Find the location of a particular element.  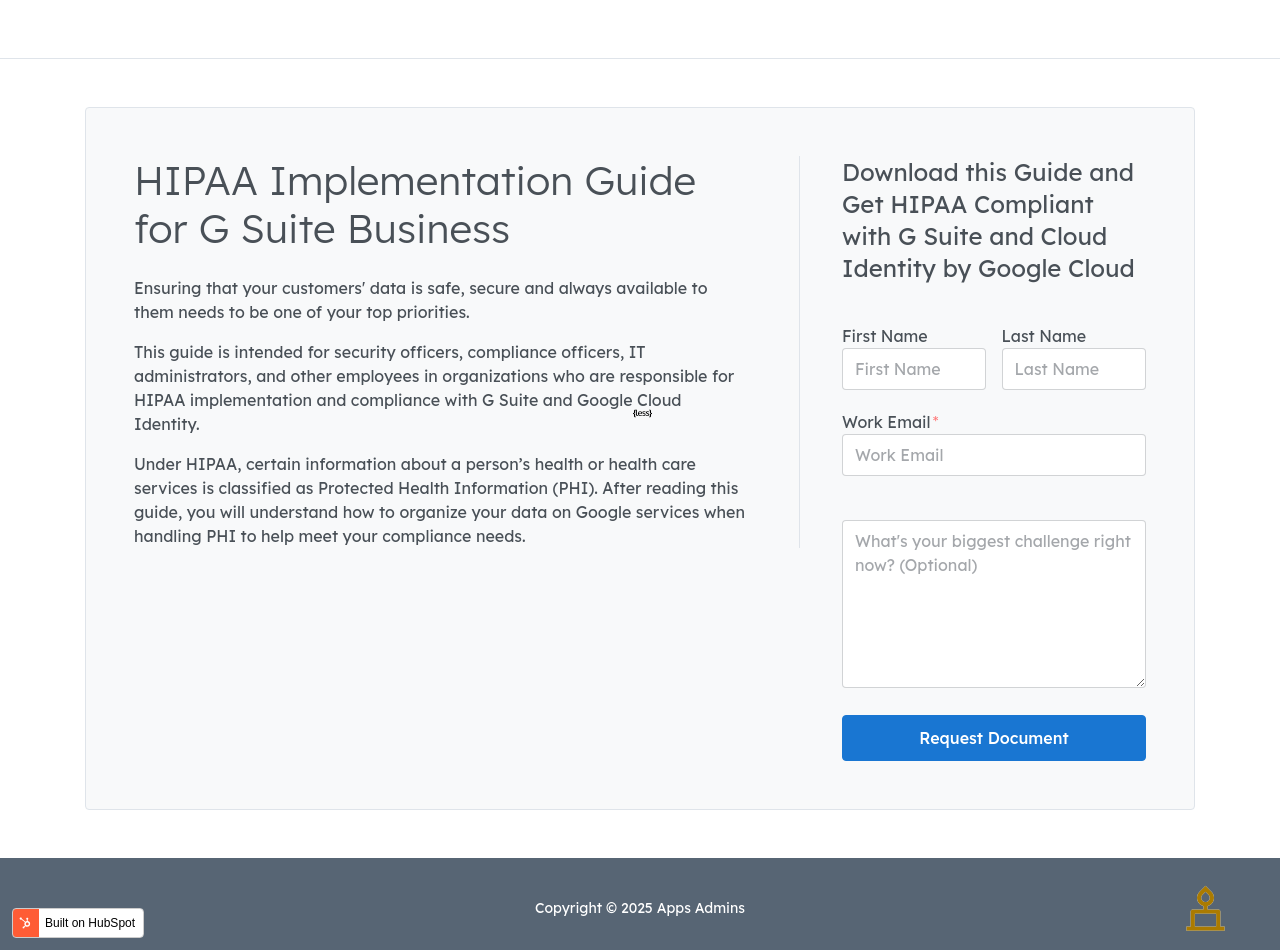

less css preprocessor logo is located at coordinates (642, 413).